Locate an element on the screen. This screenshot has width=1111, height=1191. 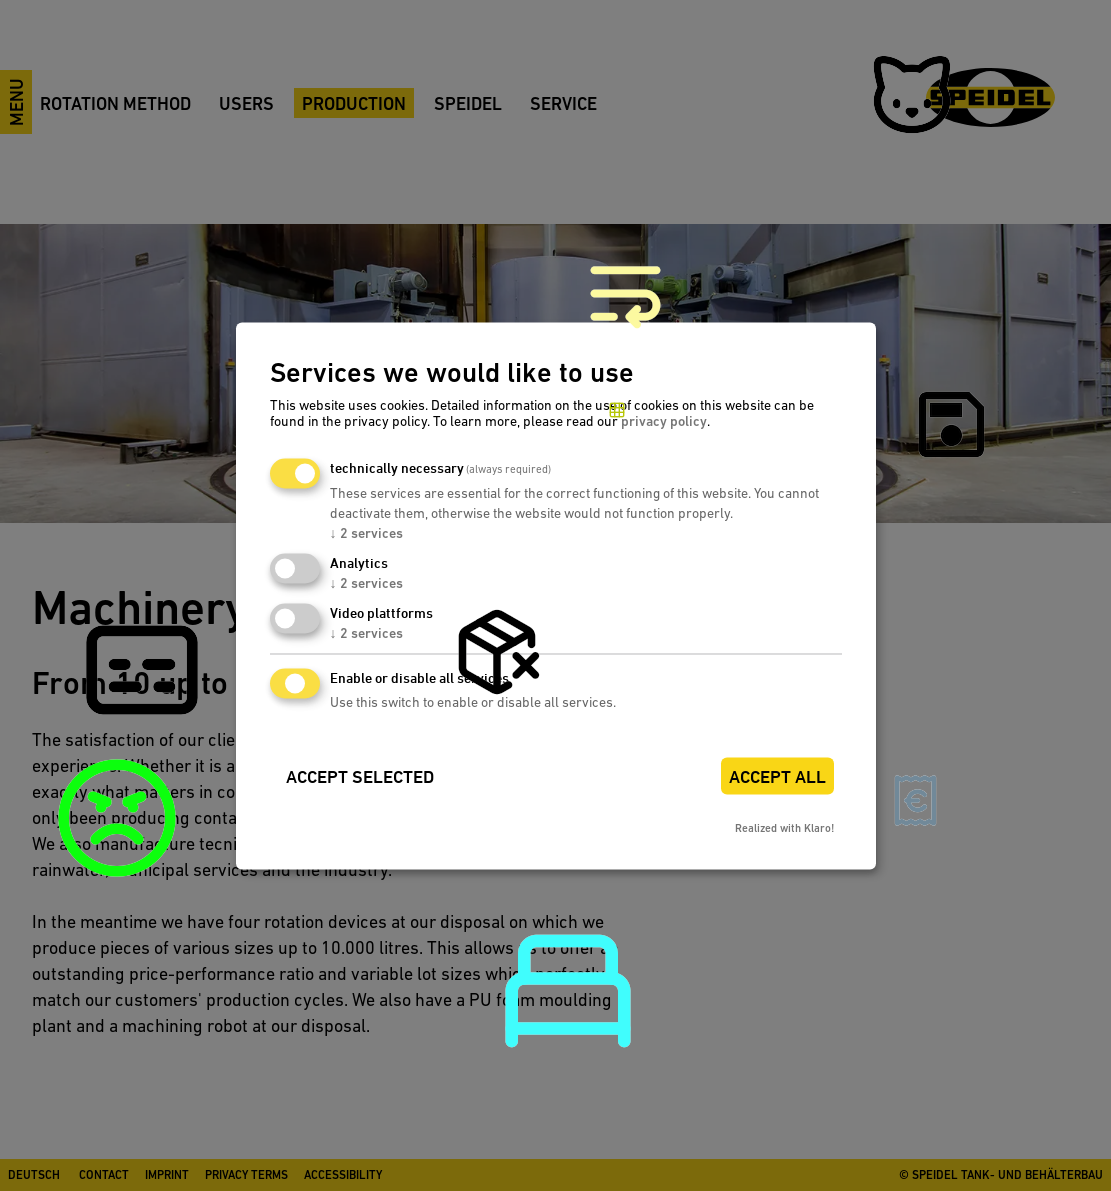
access pet-related features or settings is located at coordinates (912, 95).